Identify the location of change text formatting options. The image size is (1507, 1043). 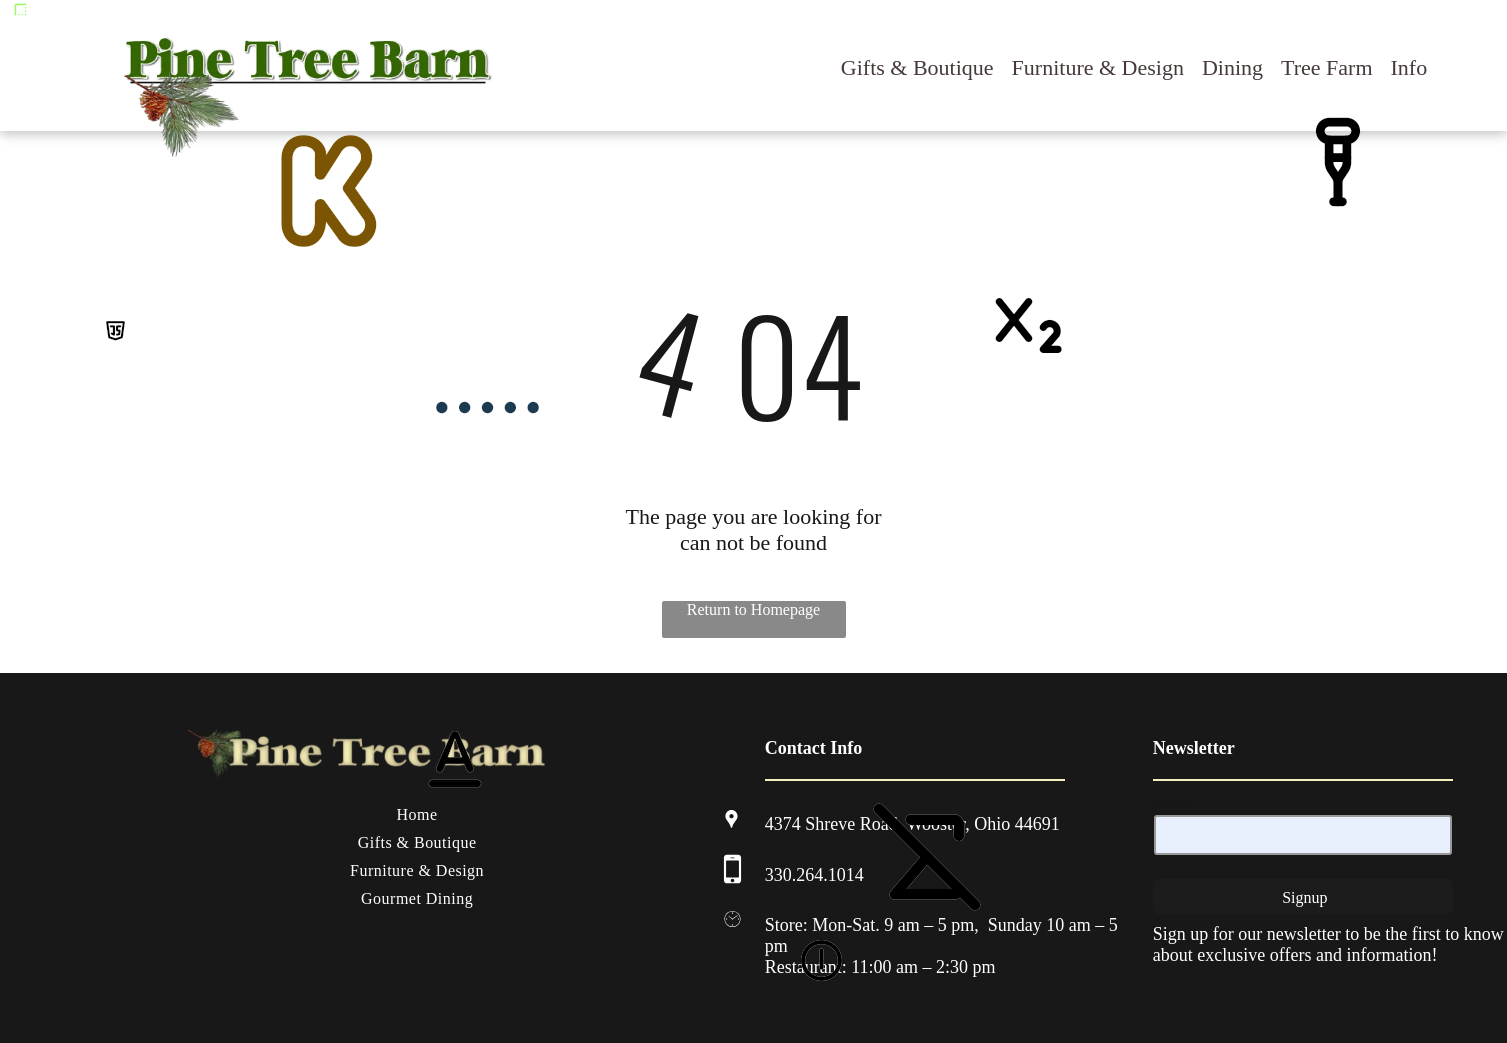
(455, 761).